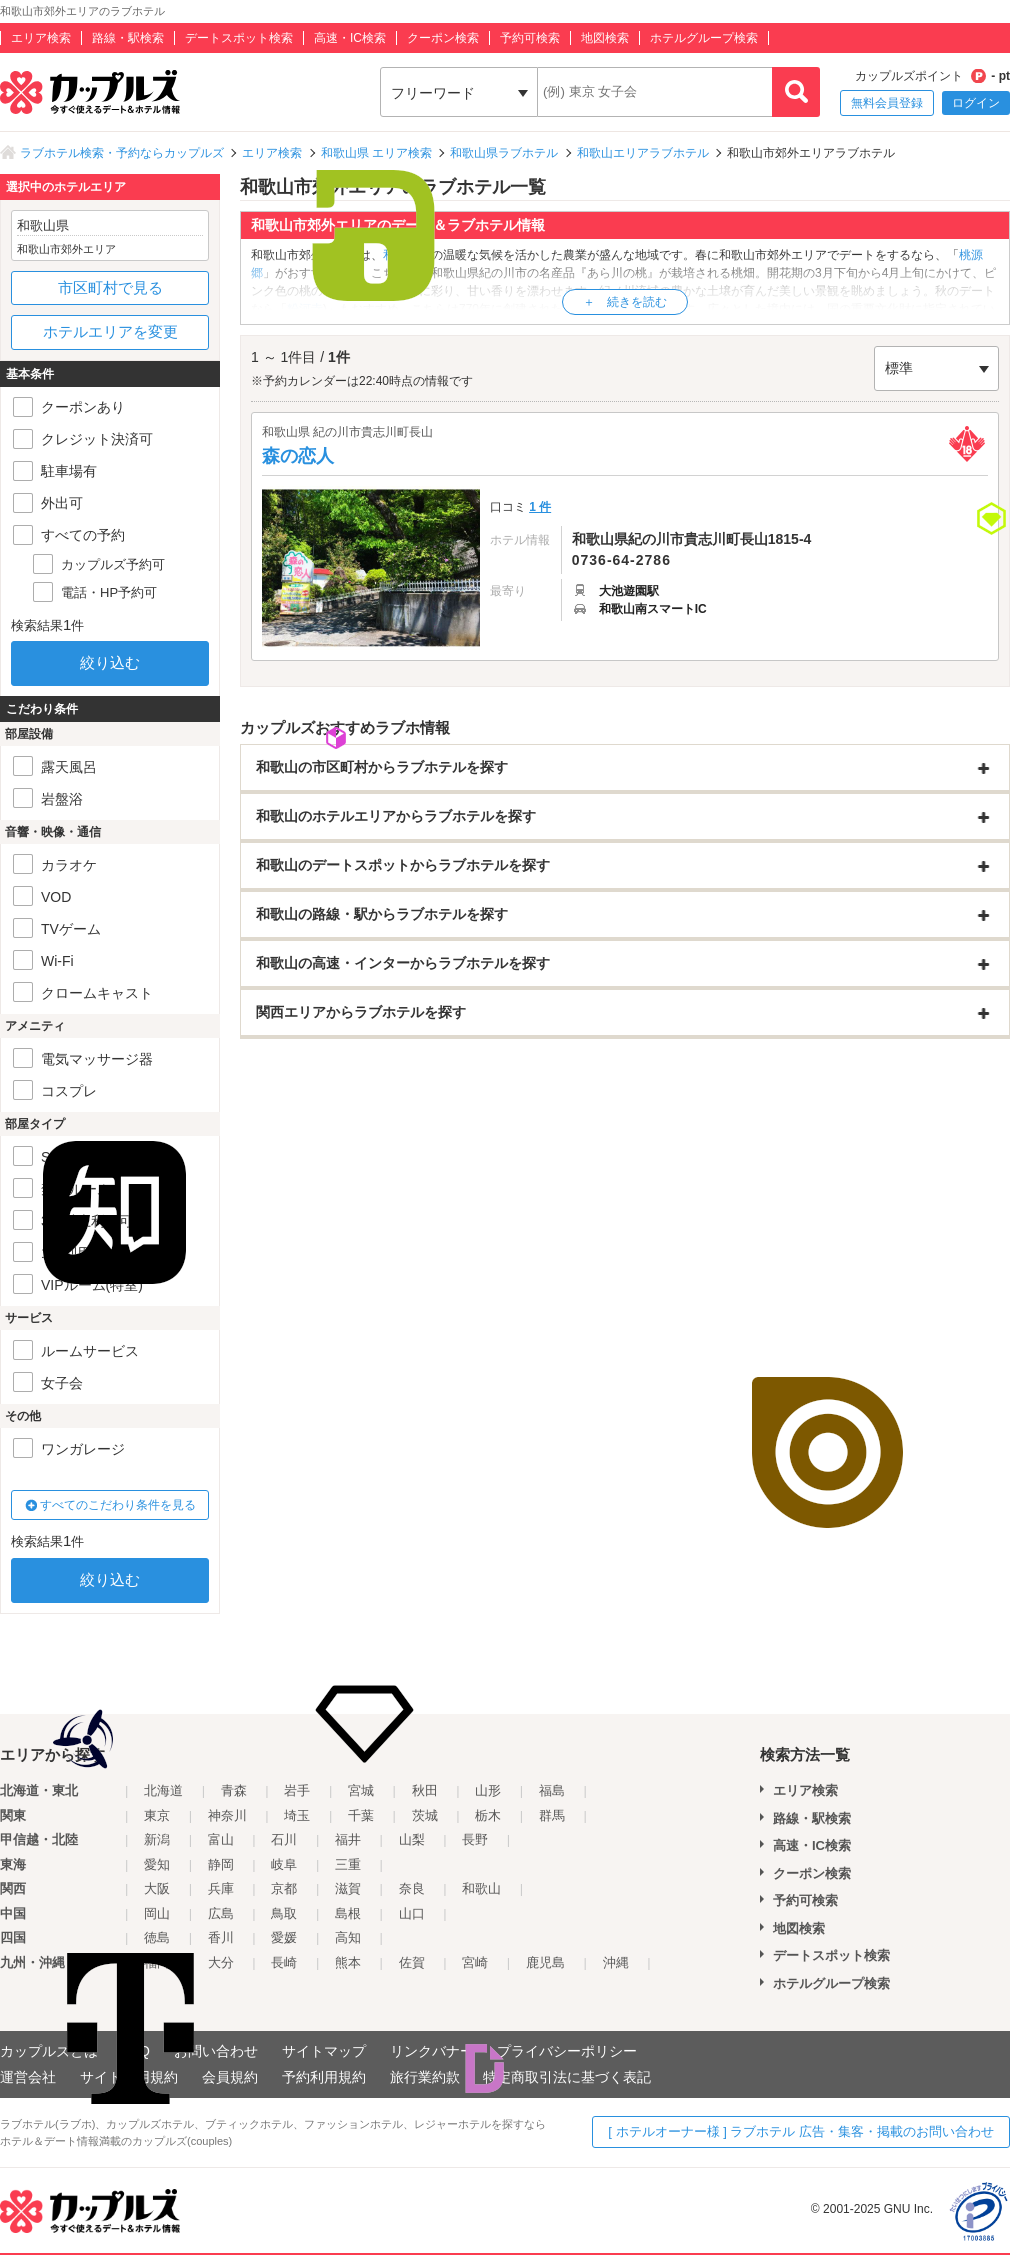 Image resolution: width=1010 pixels, height=2255 pixels. I want to click on open Issuu digital publishing platform, so click(827, 1452).